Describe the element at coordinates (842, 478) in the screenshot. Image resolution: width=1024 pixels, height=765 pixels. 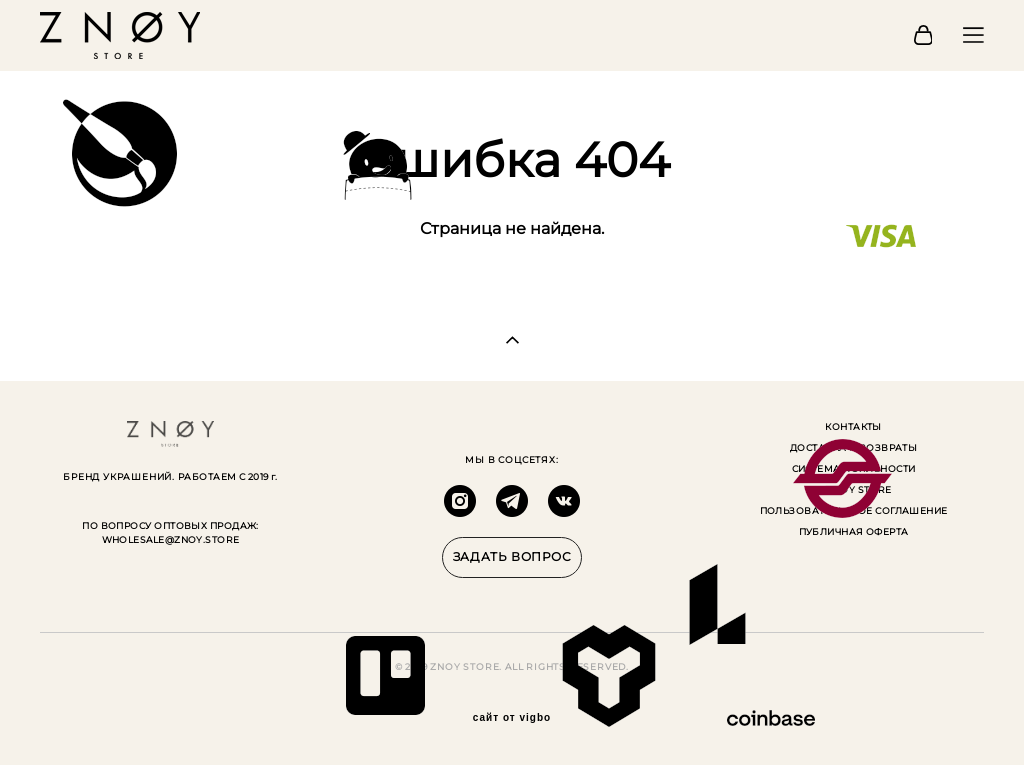
I see `SMRT Corporation logo` at that location.